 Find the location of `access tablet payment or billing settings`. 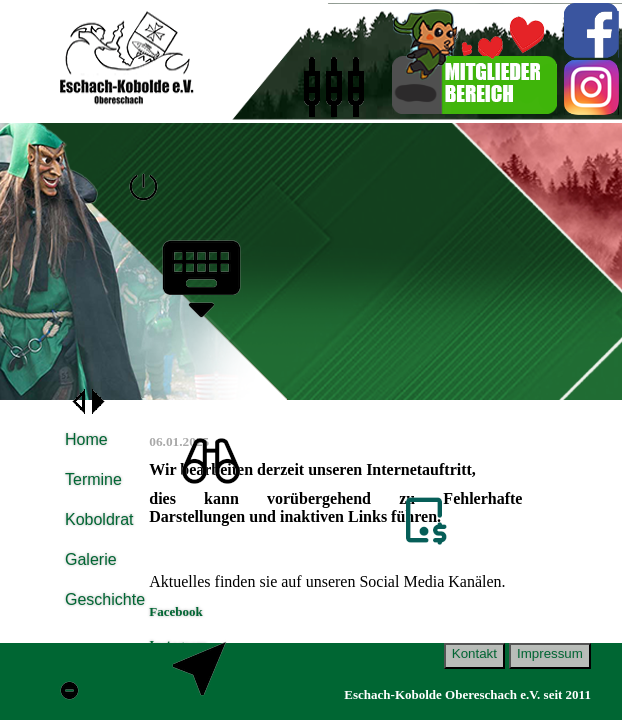

access tablet payment or billing settings is located at coordinates (424, 520).